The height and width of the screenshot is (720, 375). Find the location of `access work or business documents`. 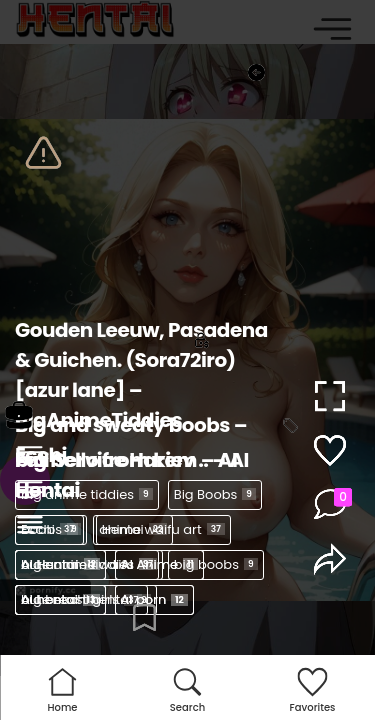

access work or business documents is located at coordinates (19, 415).